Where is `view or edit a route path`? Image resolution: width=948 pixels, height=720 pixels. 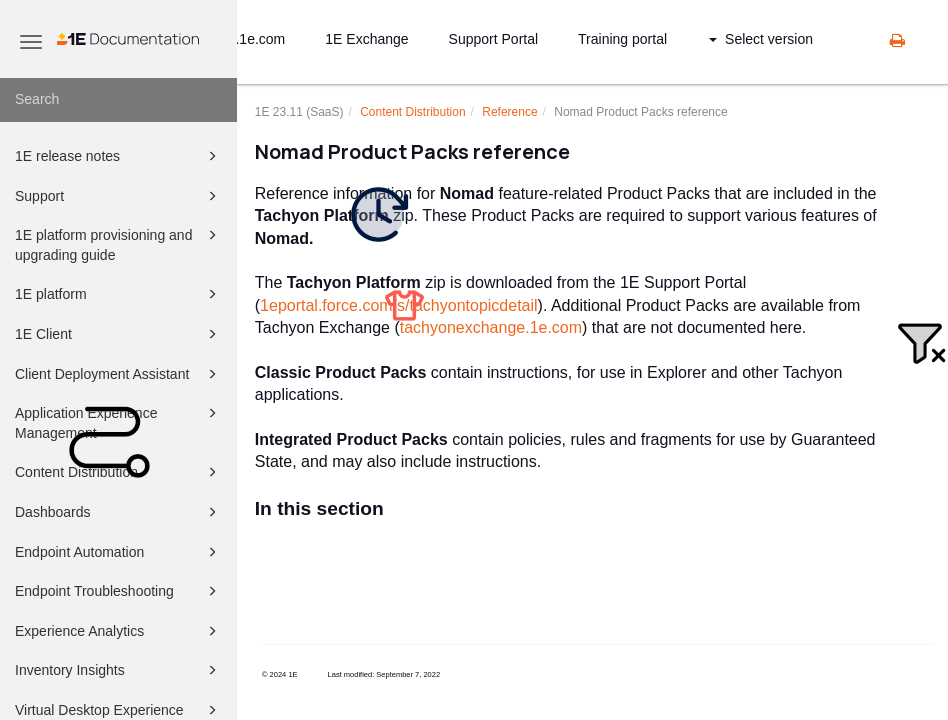
view or edit a route path is located at coordinates (109, 437).